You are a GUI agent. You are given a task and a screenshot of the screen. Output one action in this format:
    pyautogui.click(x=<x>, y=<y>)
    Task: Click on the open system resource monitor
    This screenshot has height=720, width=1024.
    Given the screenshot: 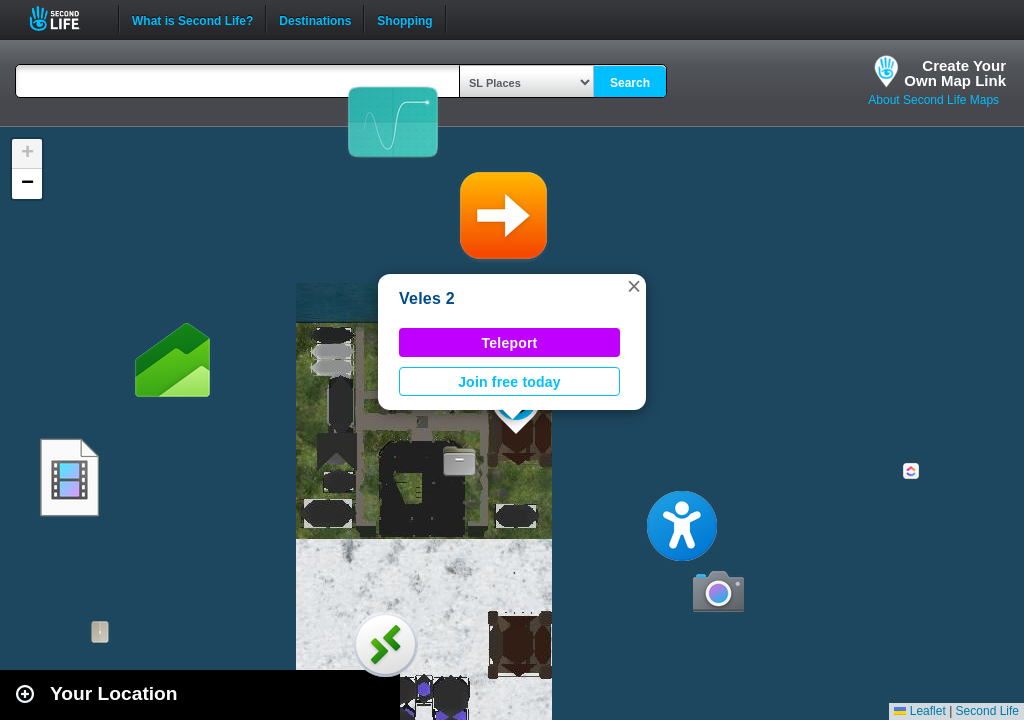 What is the action you would take?
    pyautogui.click(x=393, y=122)
    